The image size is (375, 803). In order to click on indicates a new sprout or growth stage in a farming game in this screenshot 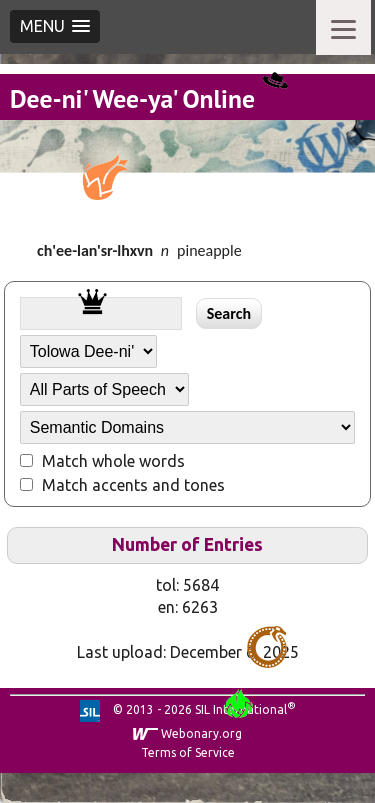, I will do `click(106, 177)`.